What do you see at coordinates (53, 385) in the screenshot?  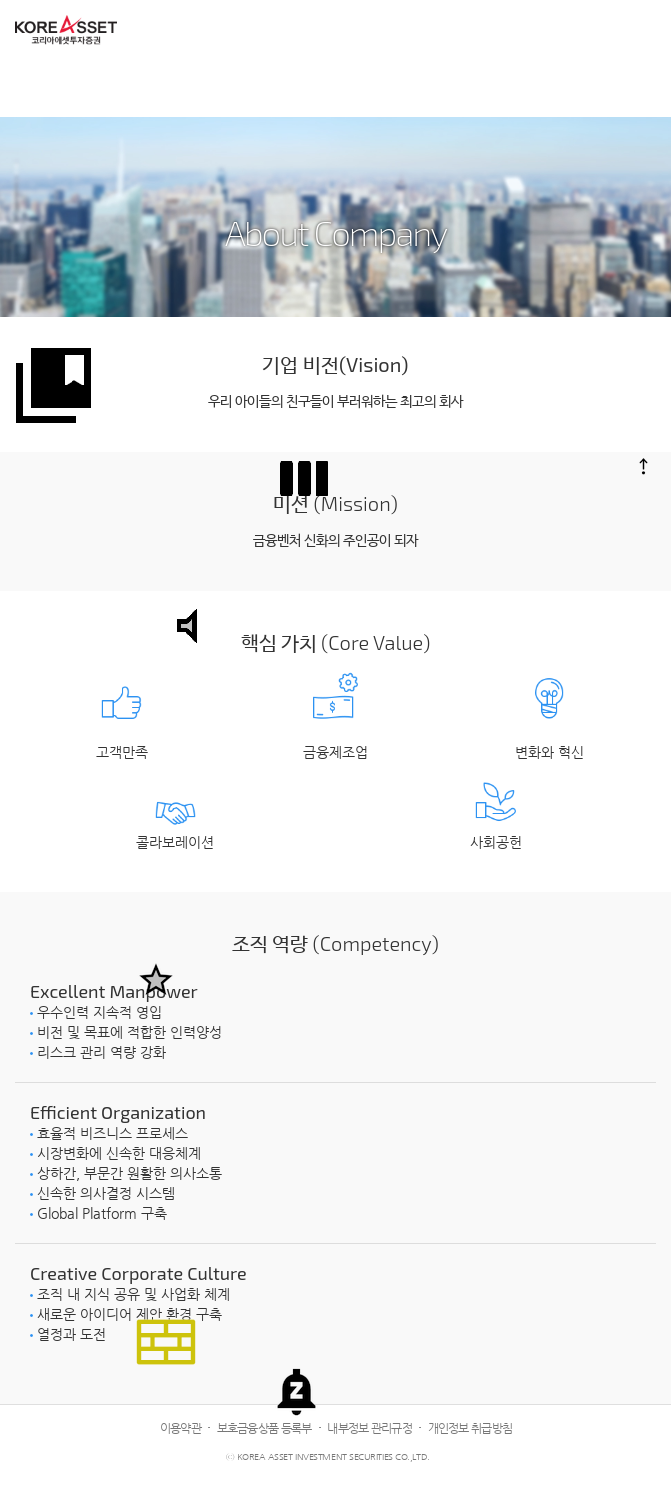 I see `access your bookmarked collections` at bounding box center [53, 385].